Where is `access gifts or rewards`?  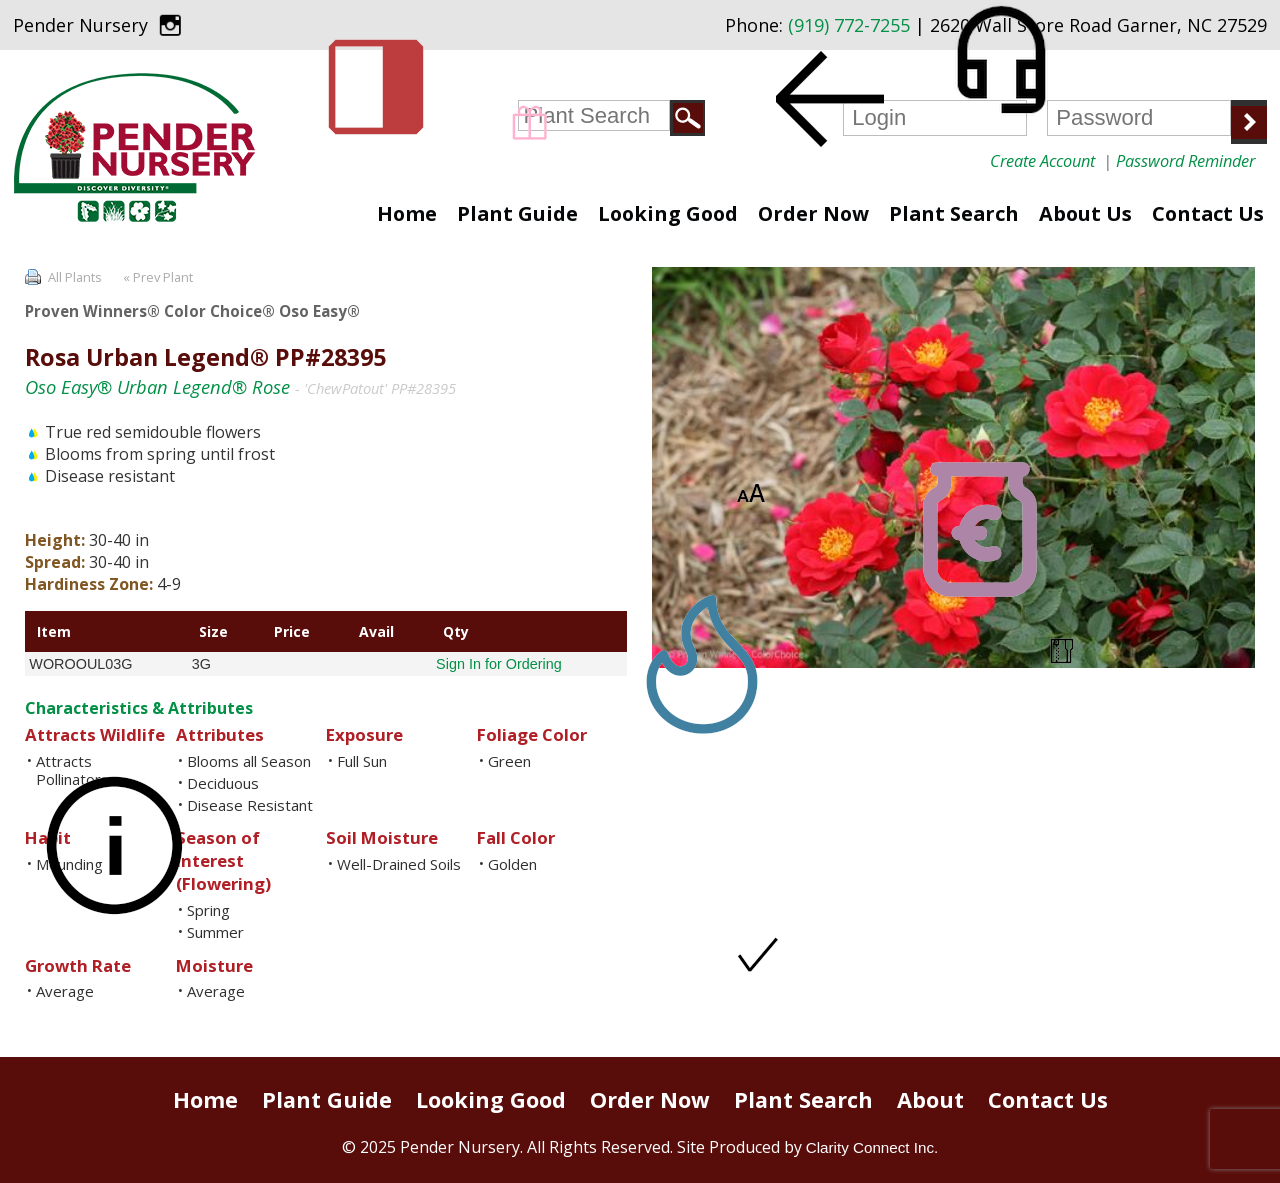 access gifts or rewards is located at coordinates (531, 124).